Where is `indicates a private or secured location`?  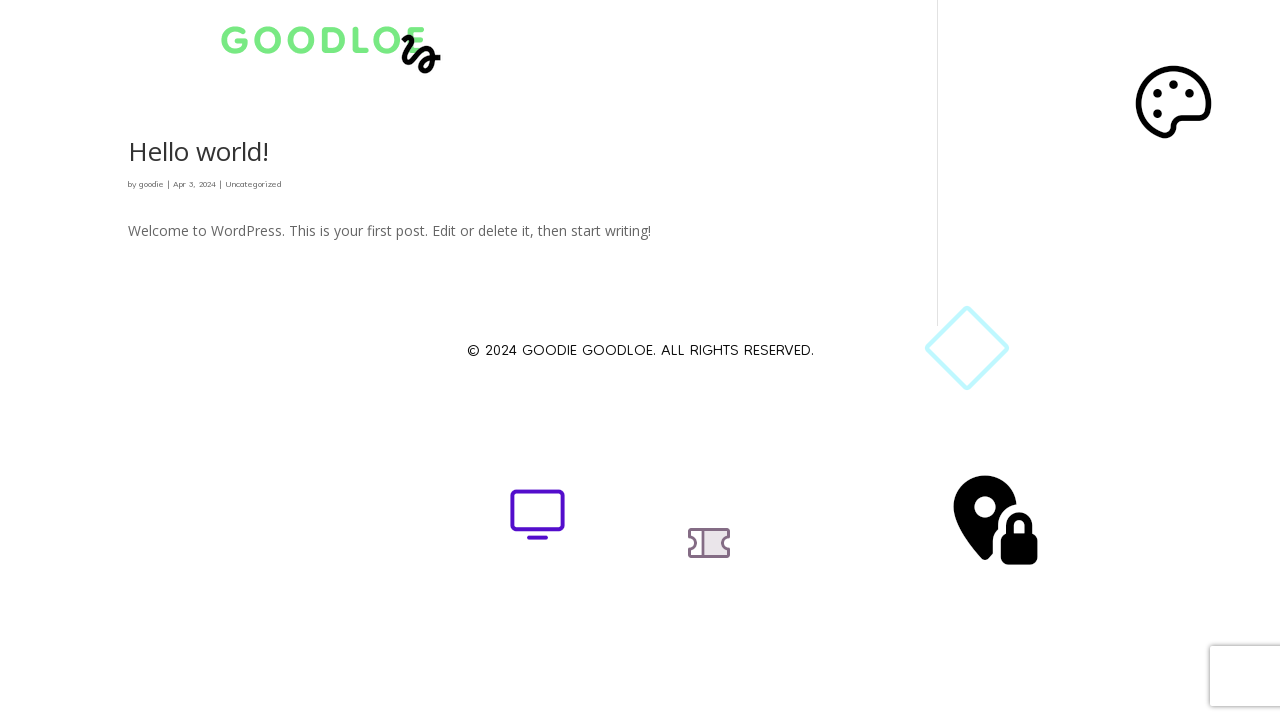
indicates a private or secured location is located at coordinates (995, 517).